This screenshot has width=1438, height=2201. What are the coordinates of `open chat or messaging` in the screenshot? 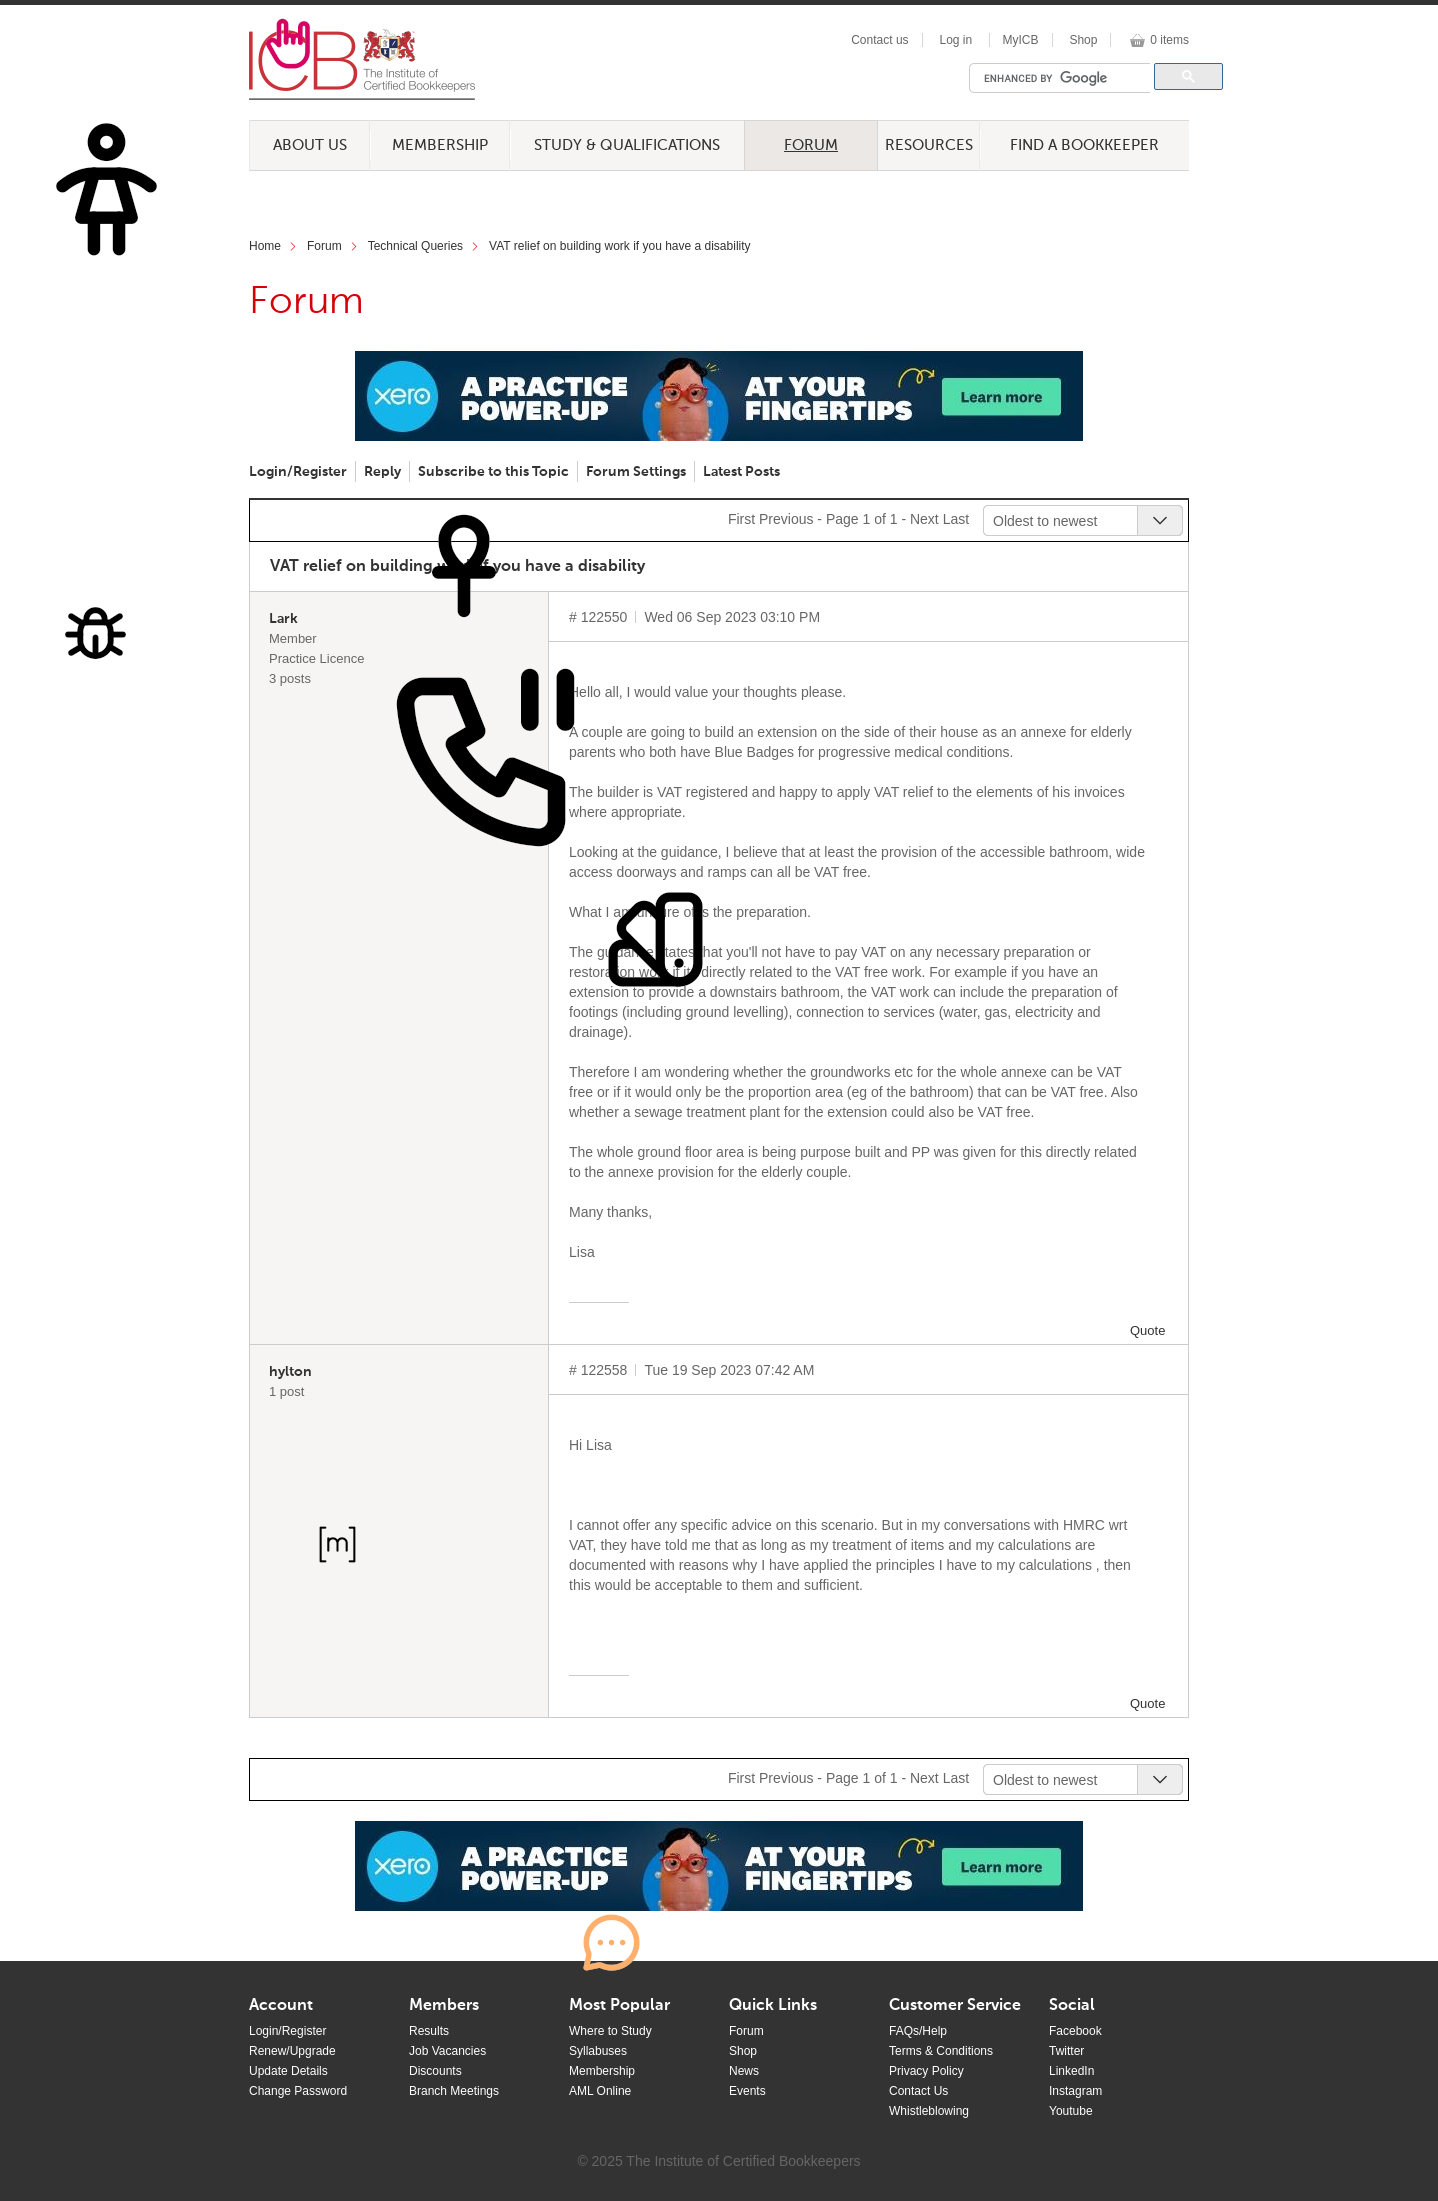 It's located at (611, 1942).